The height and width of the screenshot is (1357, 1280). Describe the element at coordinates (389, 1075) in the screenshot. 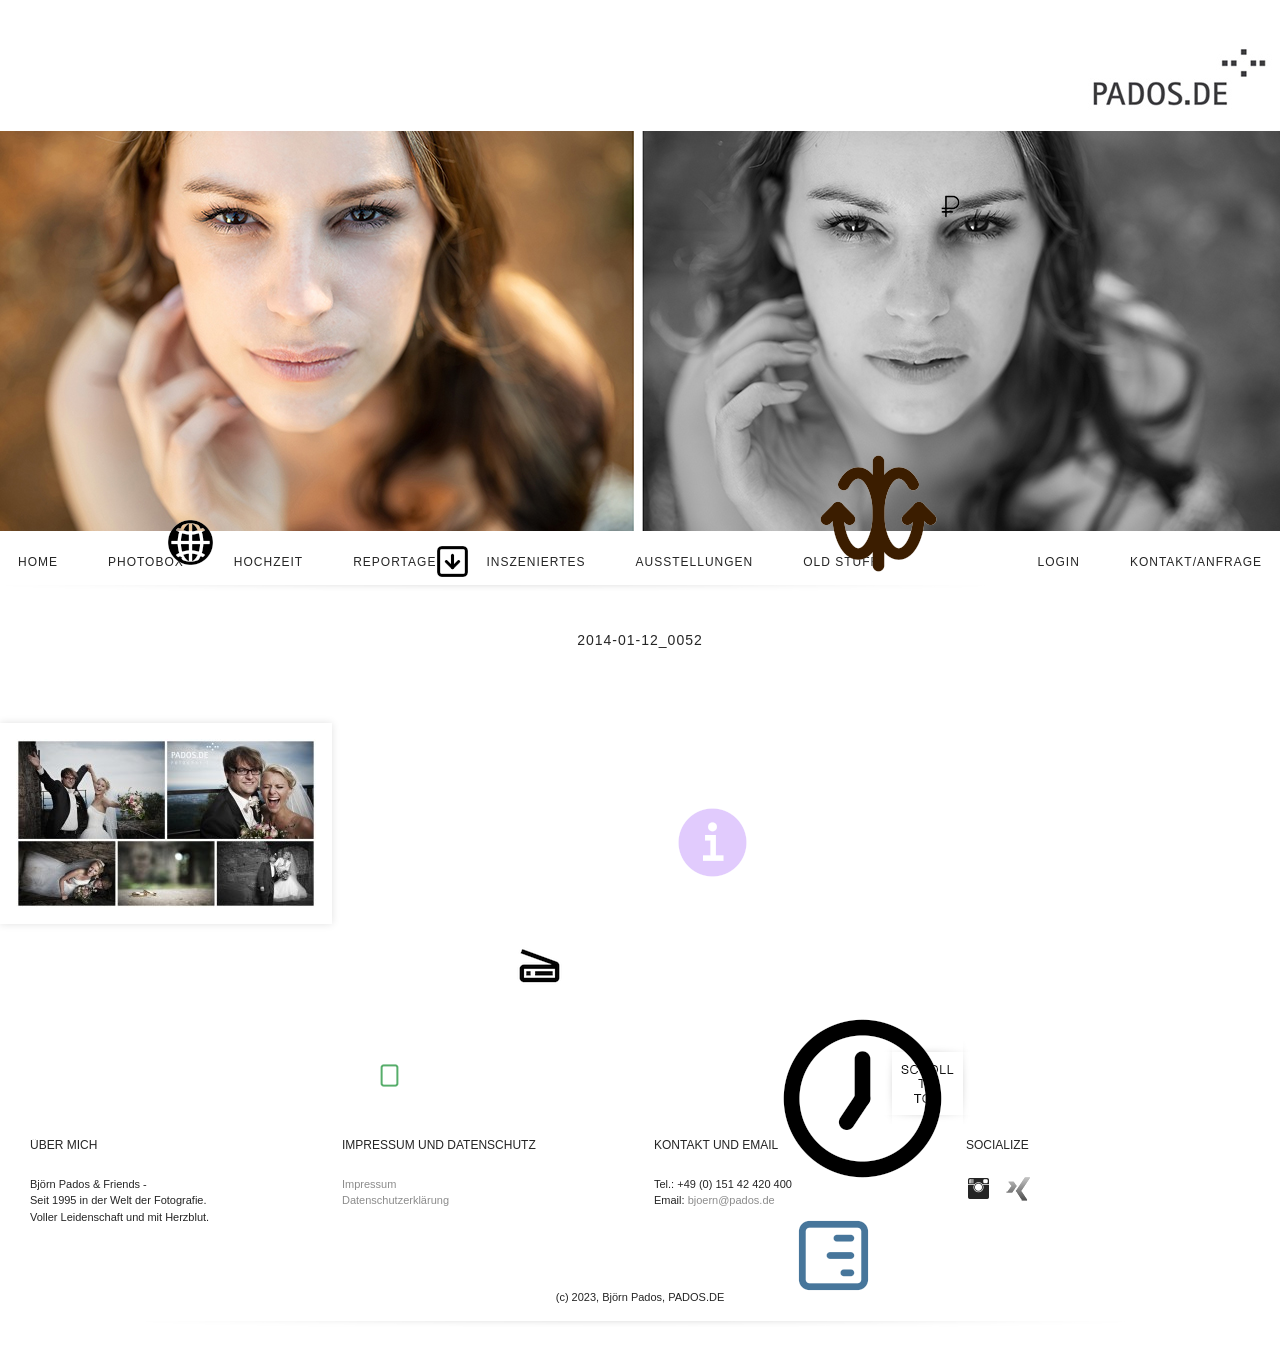

I see `represents a vertical card or panel layout` at that location.